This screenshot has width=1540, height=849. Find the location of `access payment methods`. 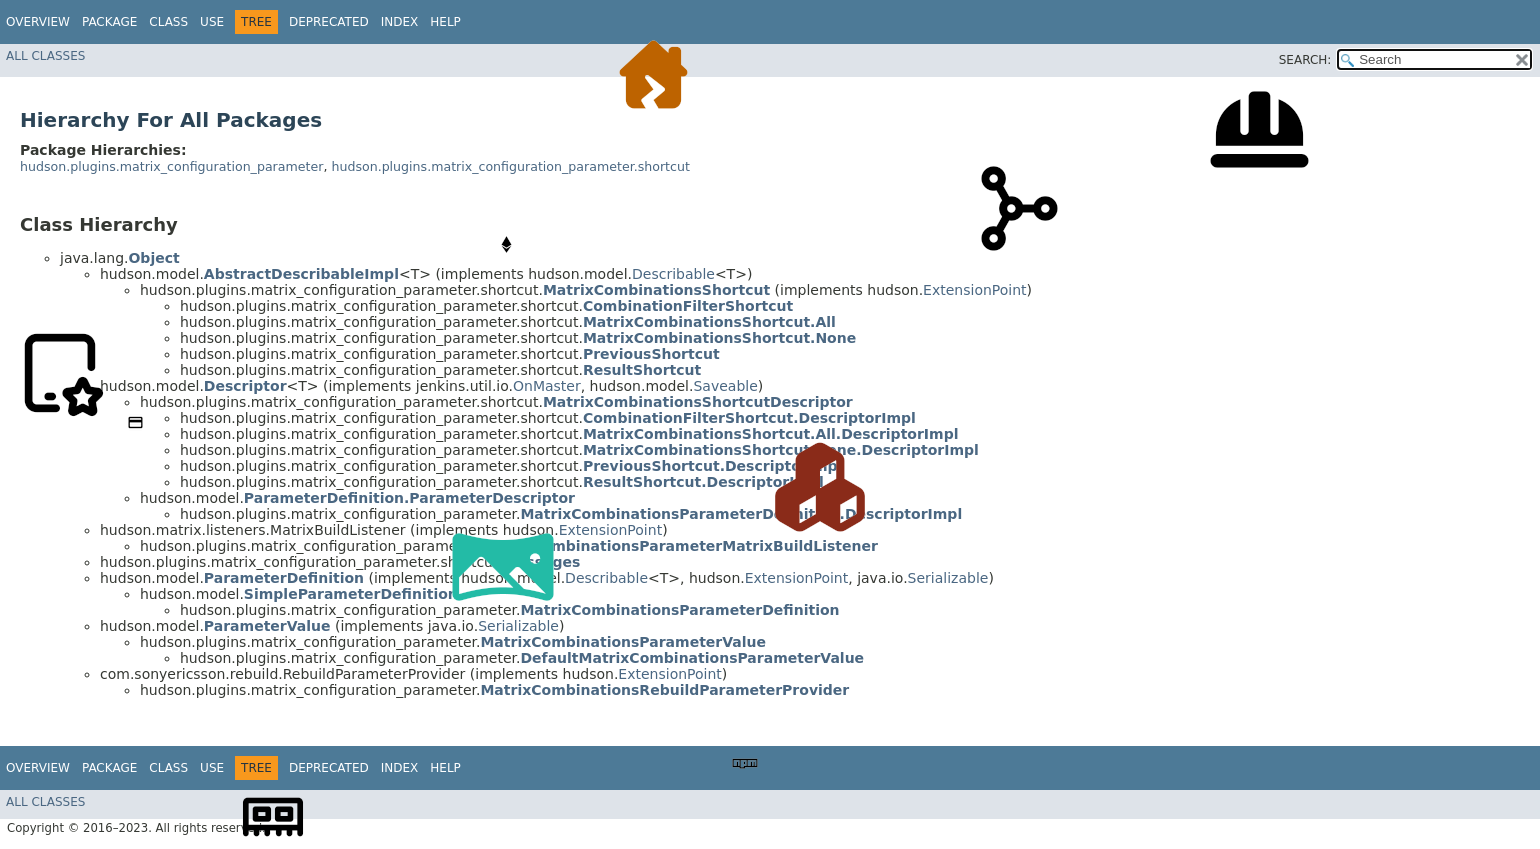

access payment methods is located at coordinates (135, 422).